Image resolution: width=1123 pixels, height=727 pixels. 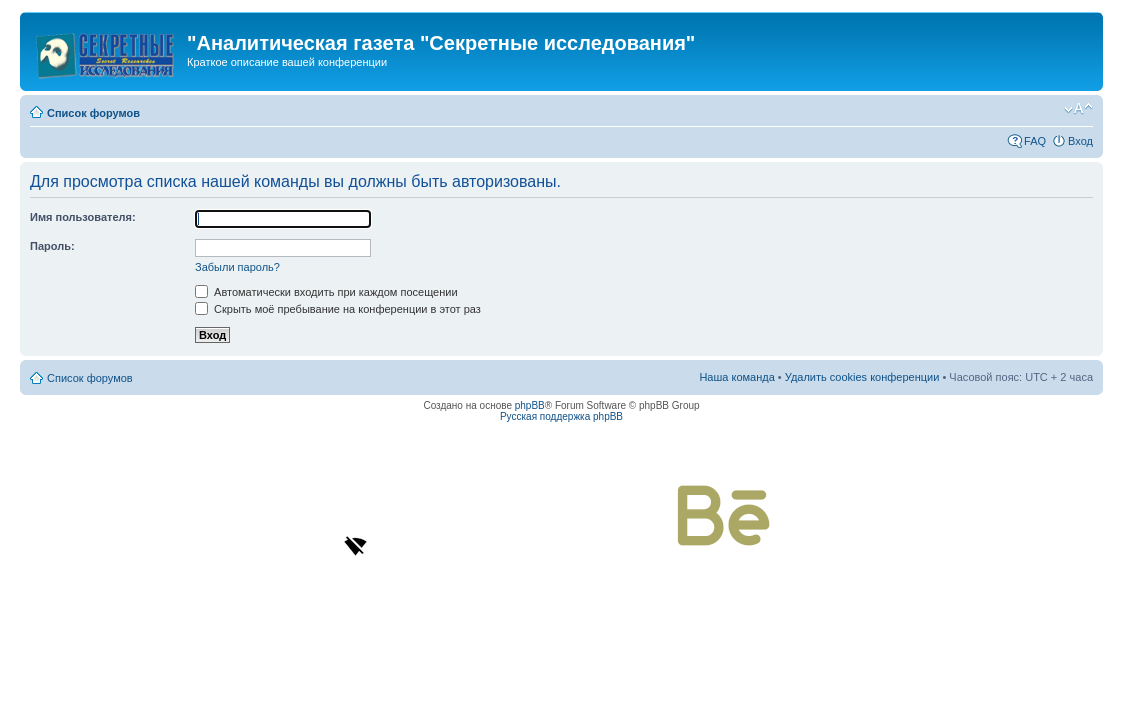 I want to click on indicates wifi is disabled or unavailable, so click(x=355, y=546).